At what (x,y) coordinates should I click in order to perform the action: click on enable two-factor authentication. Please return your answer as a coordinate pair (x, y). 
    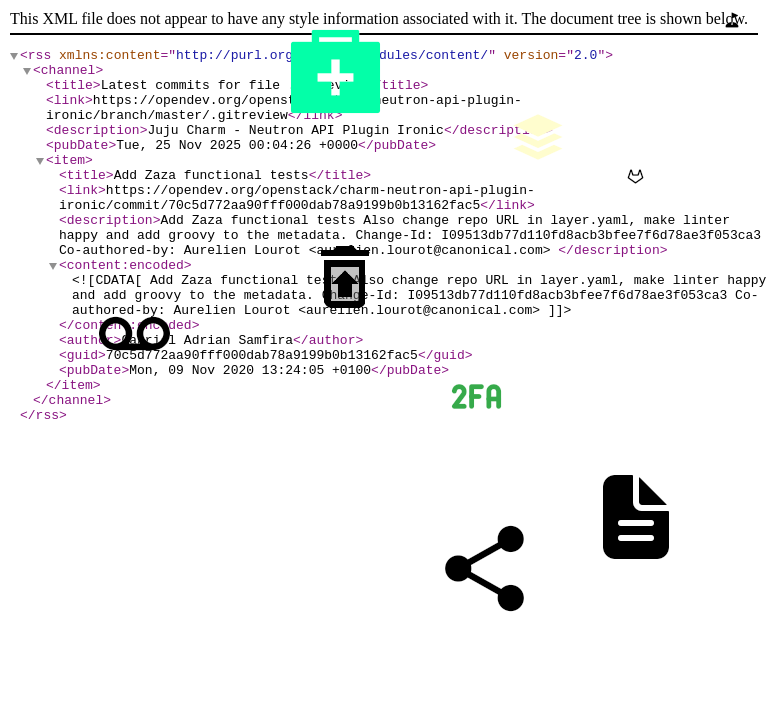
    Looking at the image, I should click on (476, 396).